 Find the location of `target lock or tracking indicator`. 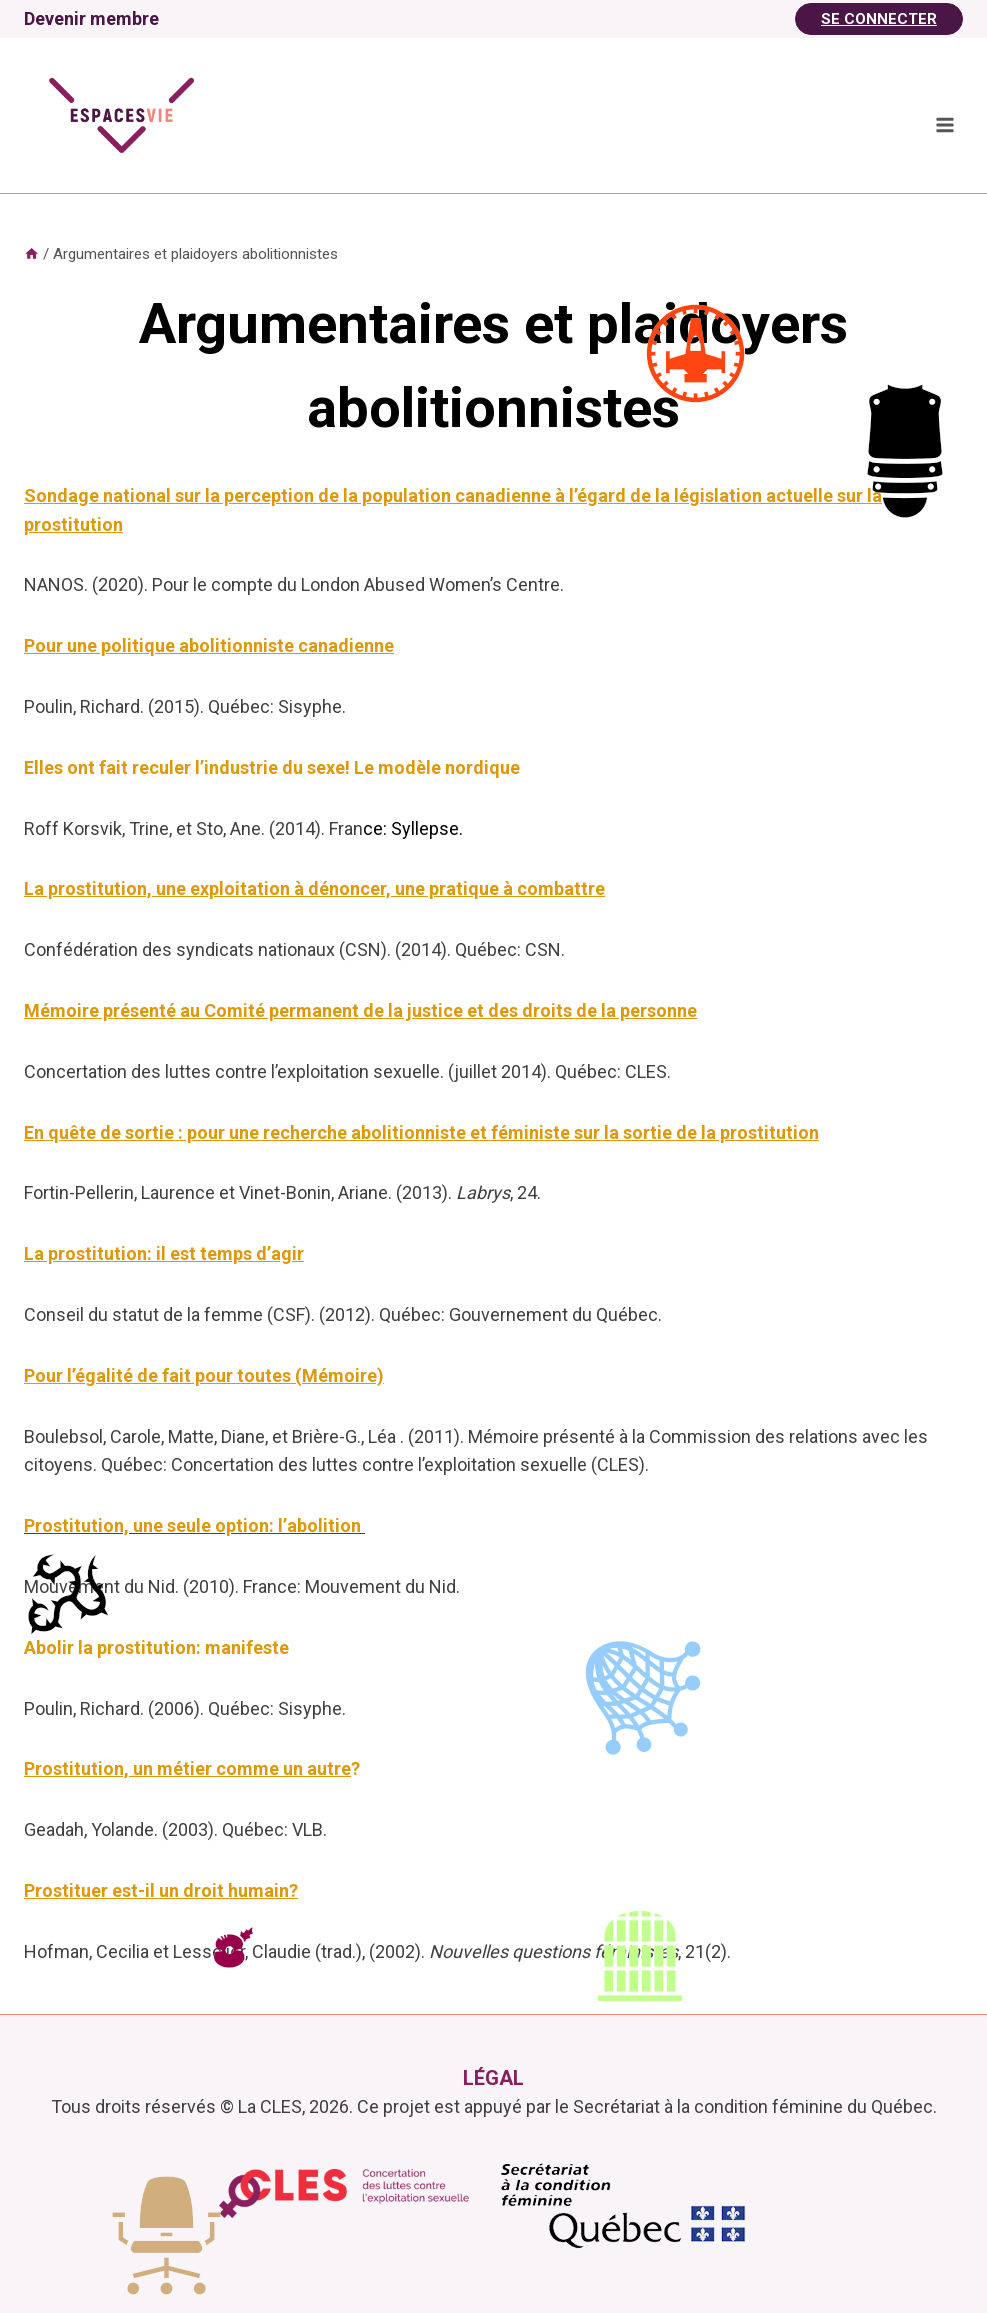

target lock or tracking indicator is located at coordinates (696, 354).